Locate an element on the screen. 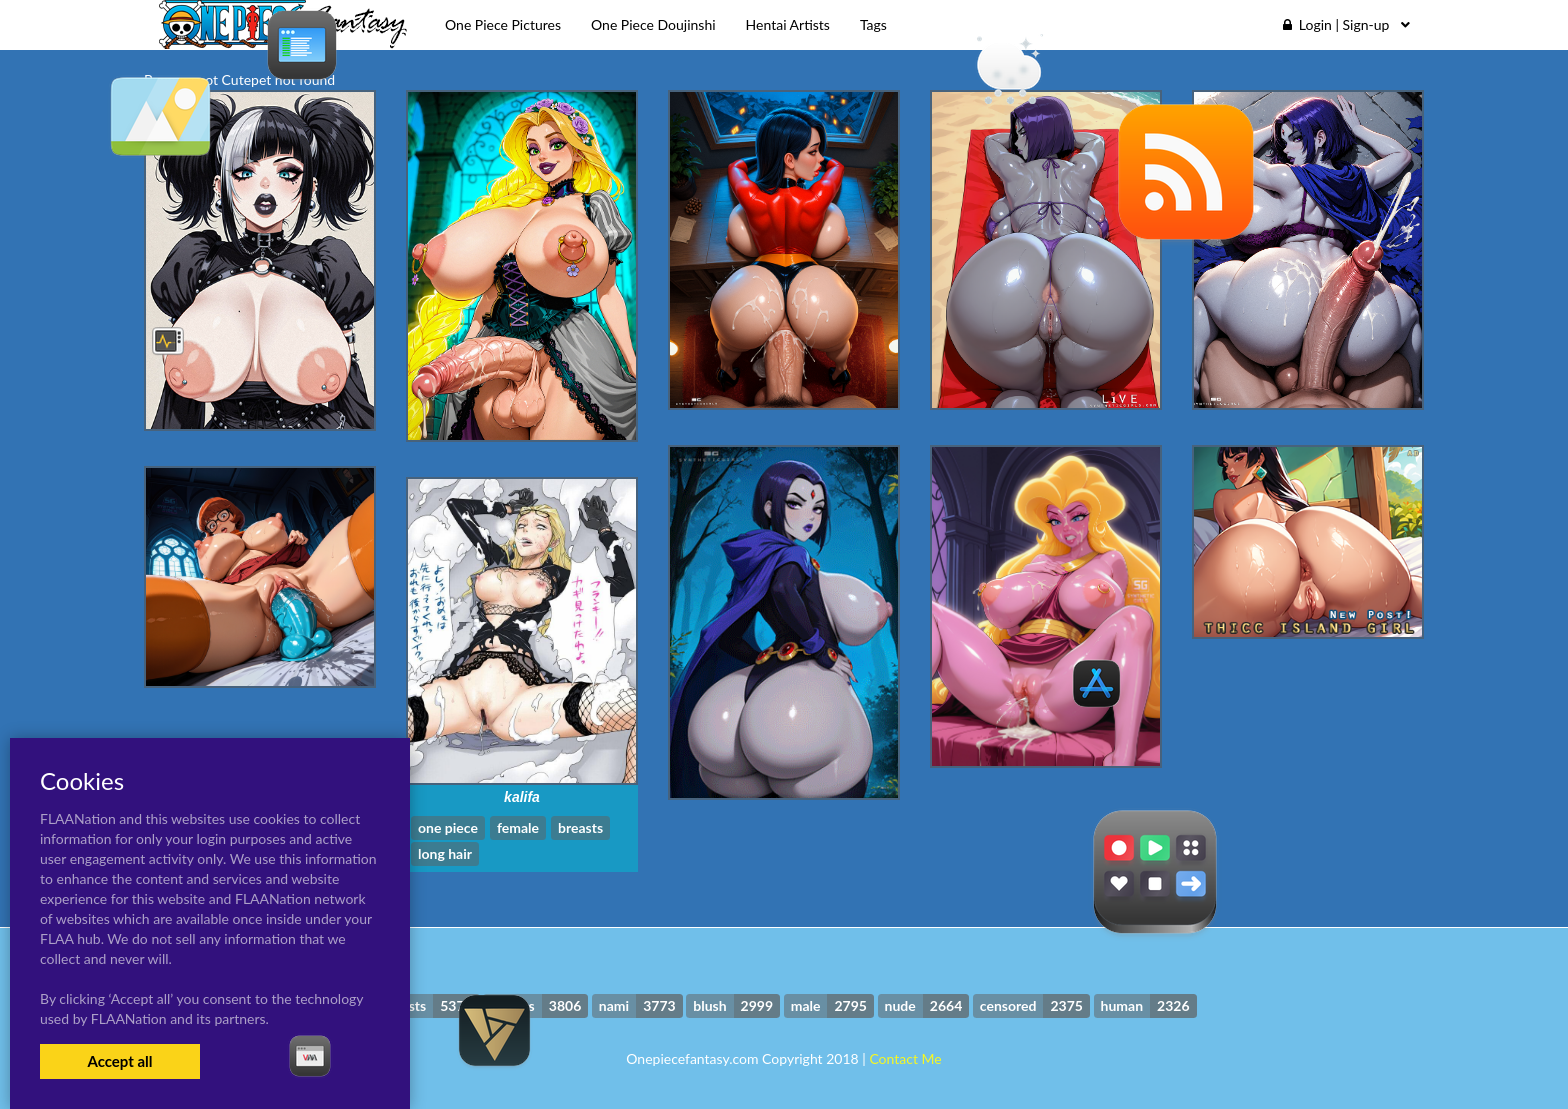 The height and width of the screenshot is (1109, 1568). open Boatswain app for Elgato Stream Deck control is located at coordinates (1155, 872).